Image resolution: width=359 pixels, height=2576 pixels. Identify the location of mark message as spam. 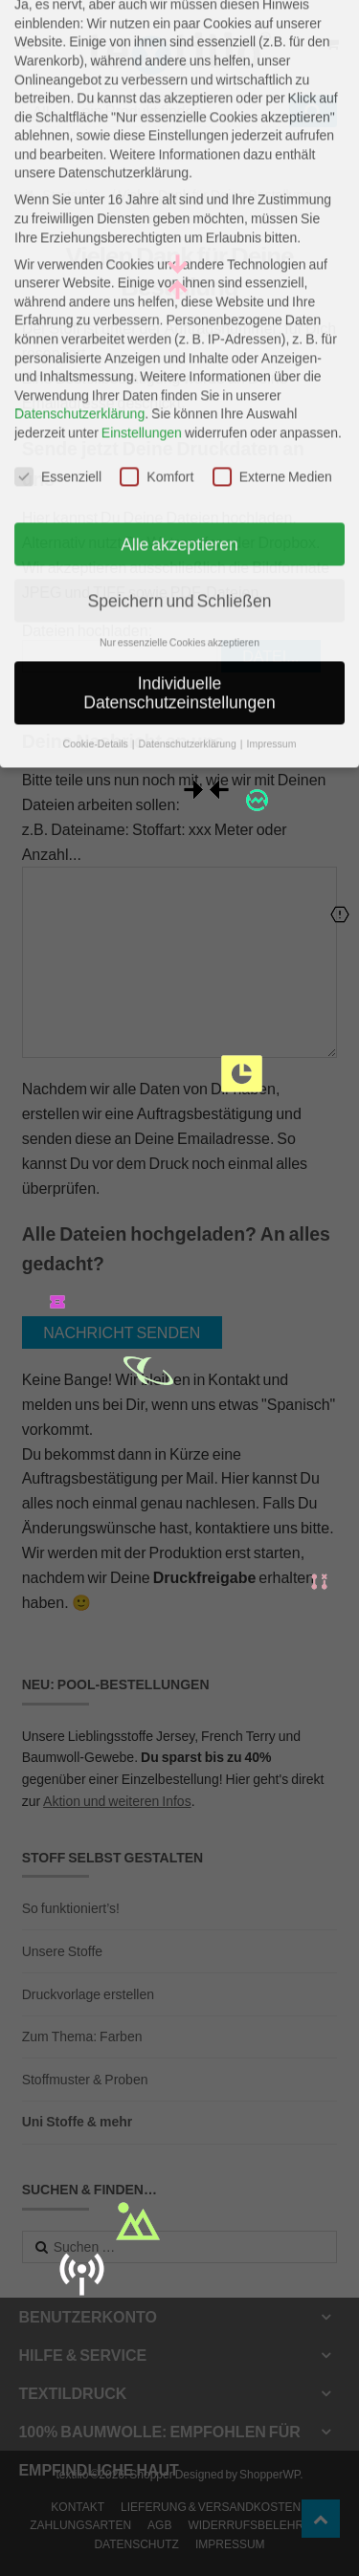
(340, 914).